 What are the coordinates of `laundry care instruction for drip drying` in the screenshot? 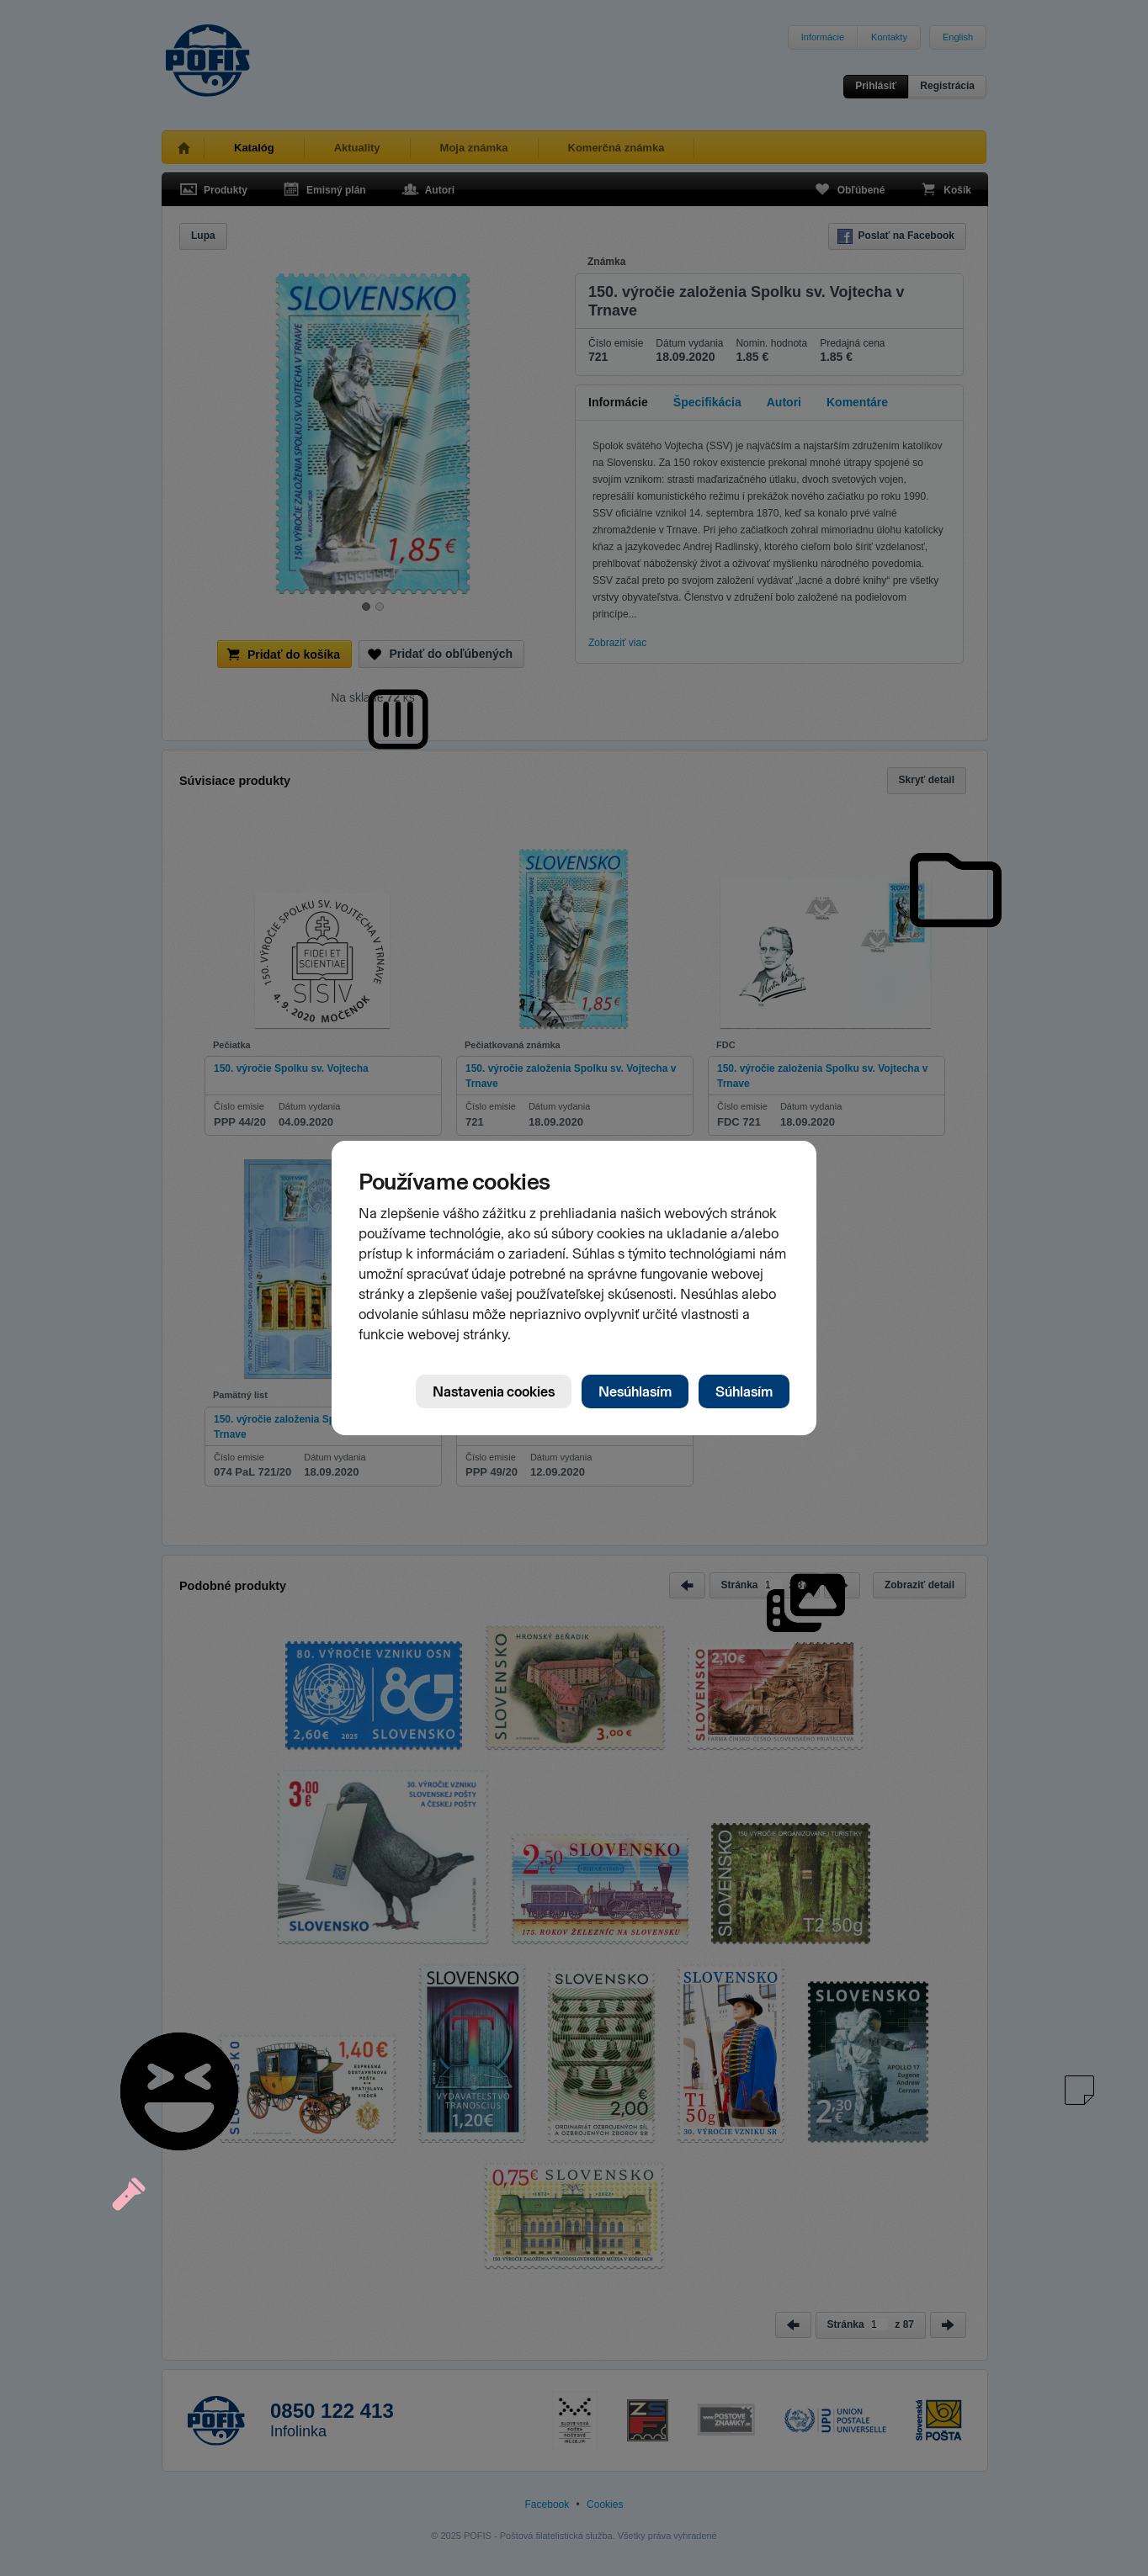 It's located at (398, 719).